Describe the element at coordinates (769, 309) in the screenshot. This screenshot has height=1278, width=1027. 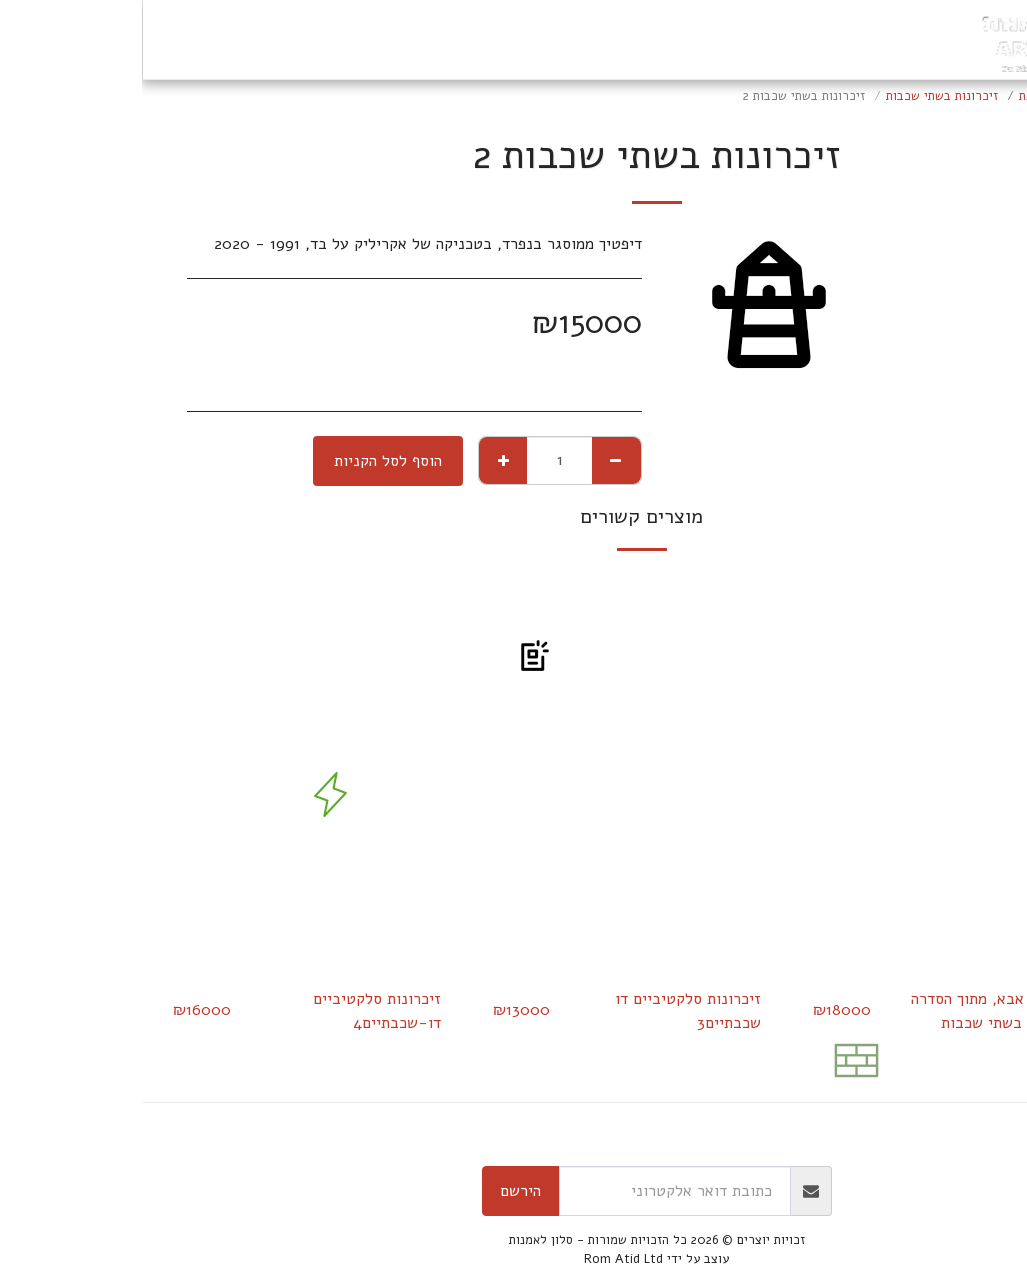
I see `access website accessibility or guidance features` at that location.